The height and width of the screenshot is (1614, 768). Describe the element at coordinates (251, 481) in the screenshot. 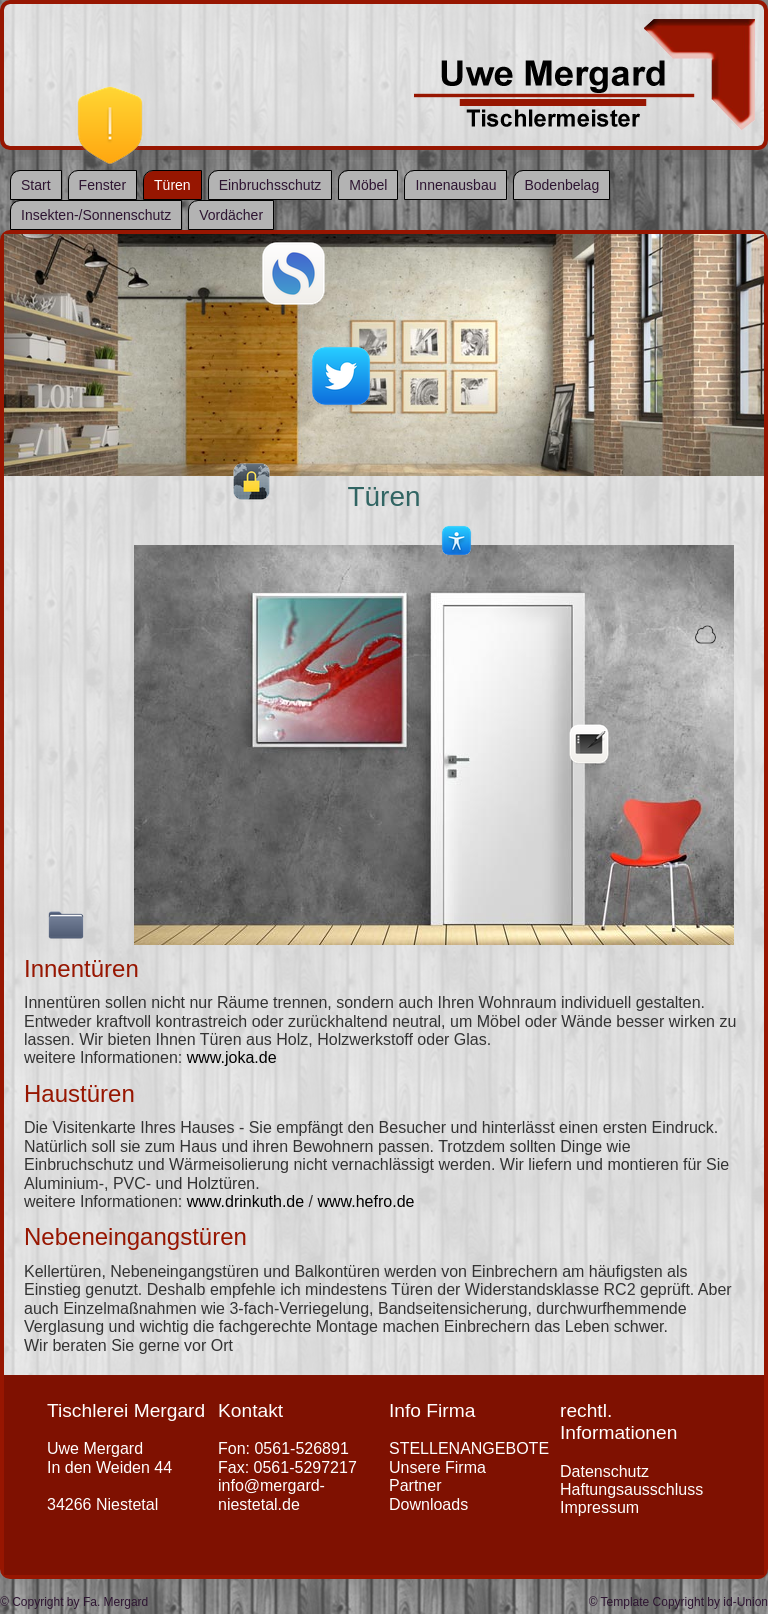

I see `manage browser security and SSL certificate settings` at that location.